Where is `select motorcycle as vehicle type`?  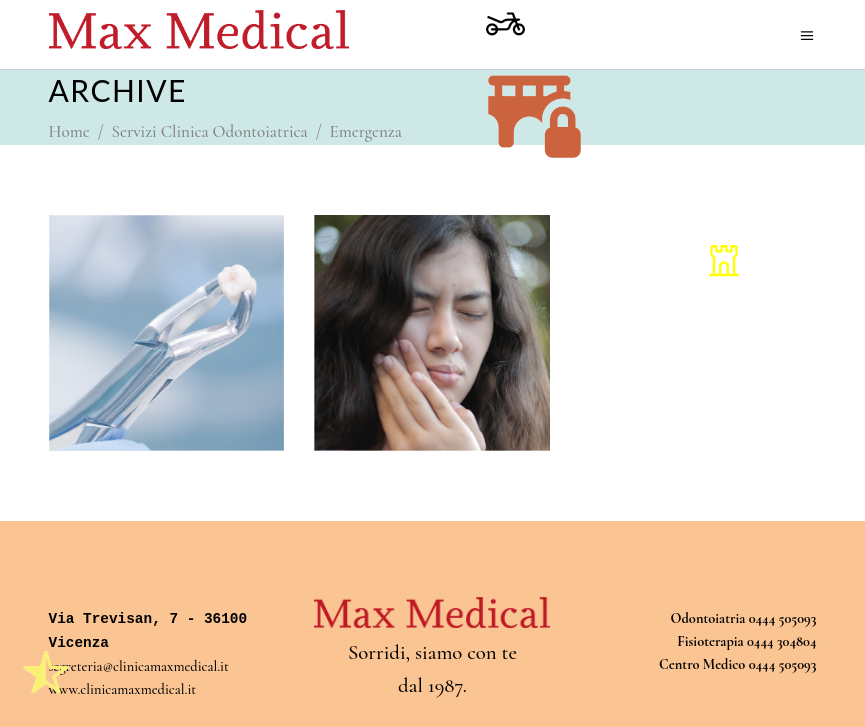
select motorcycle as vehicle type is located at coordinates (505, 24).